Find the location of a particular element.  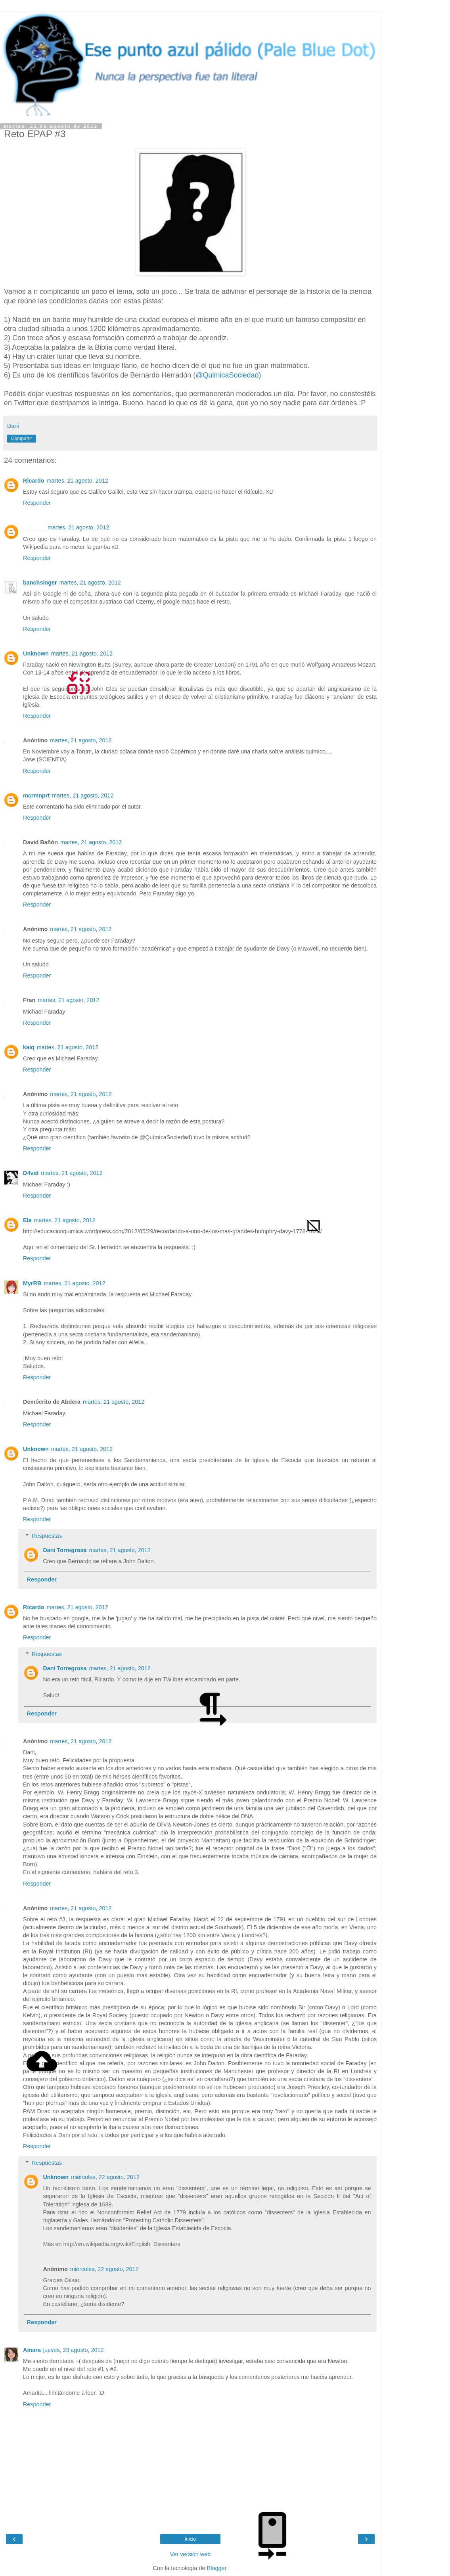

upload files to cloud storage is located at coordinates (42, 2061).